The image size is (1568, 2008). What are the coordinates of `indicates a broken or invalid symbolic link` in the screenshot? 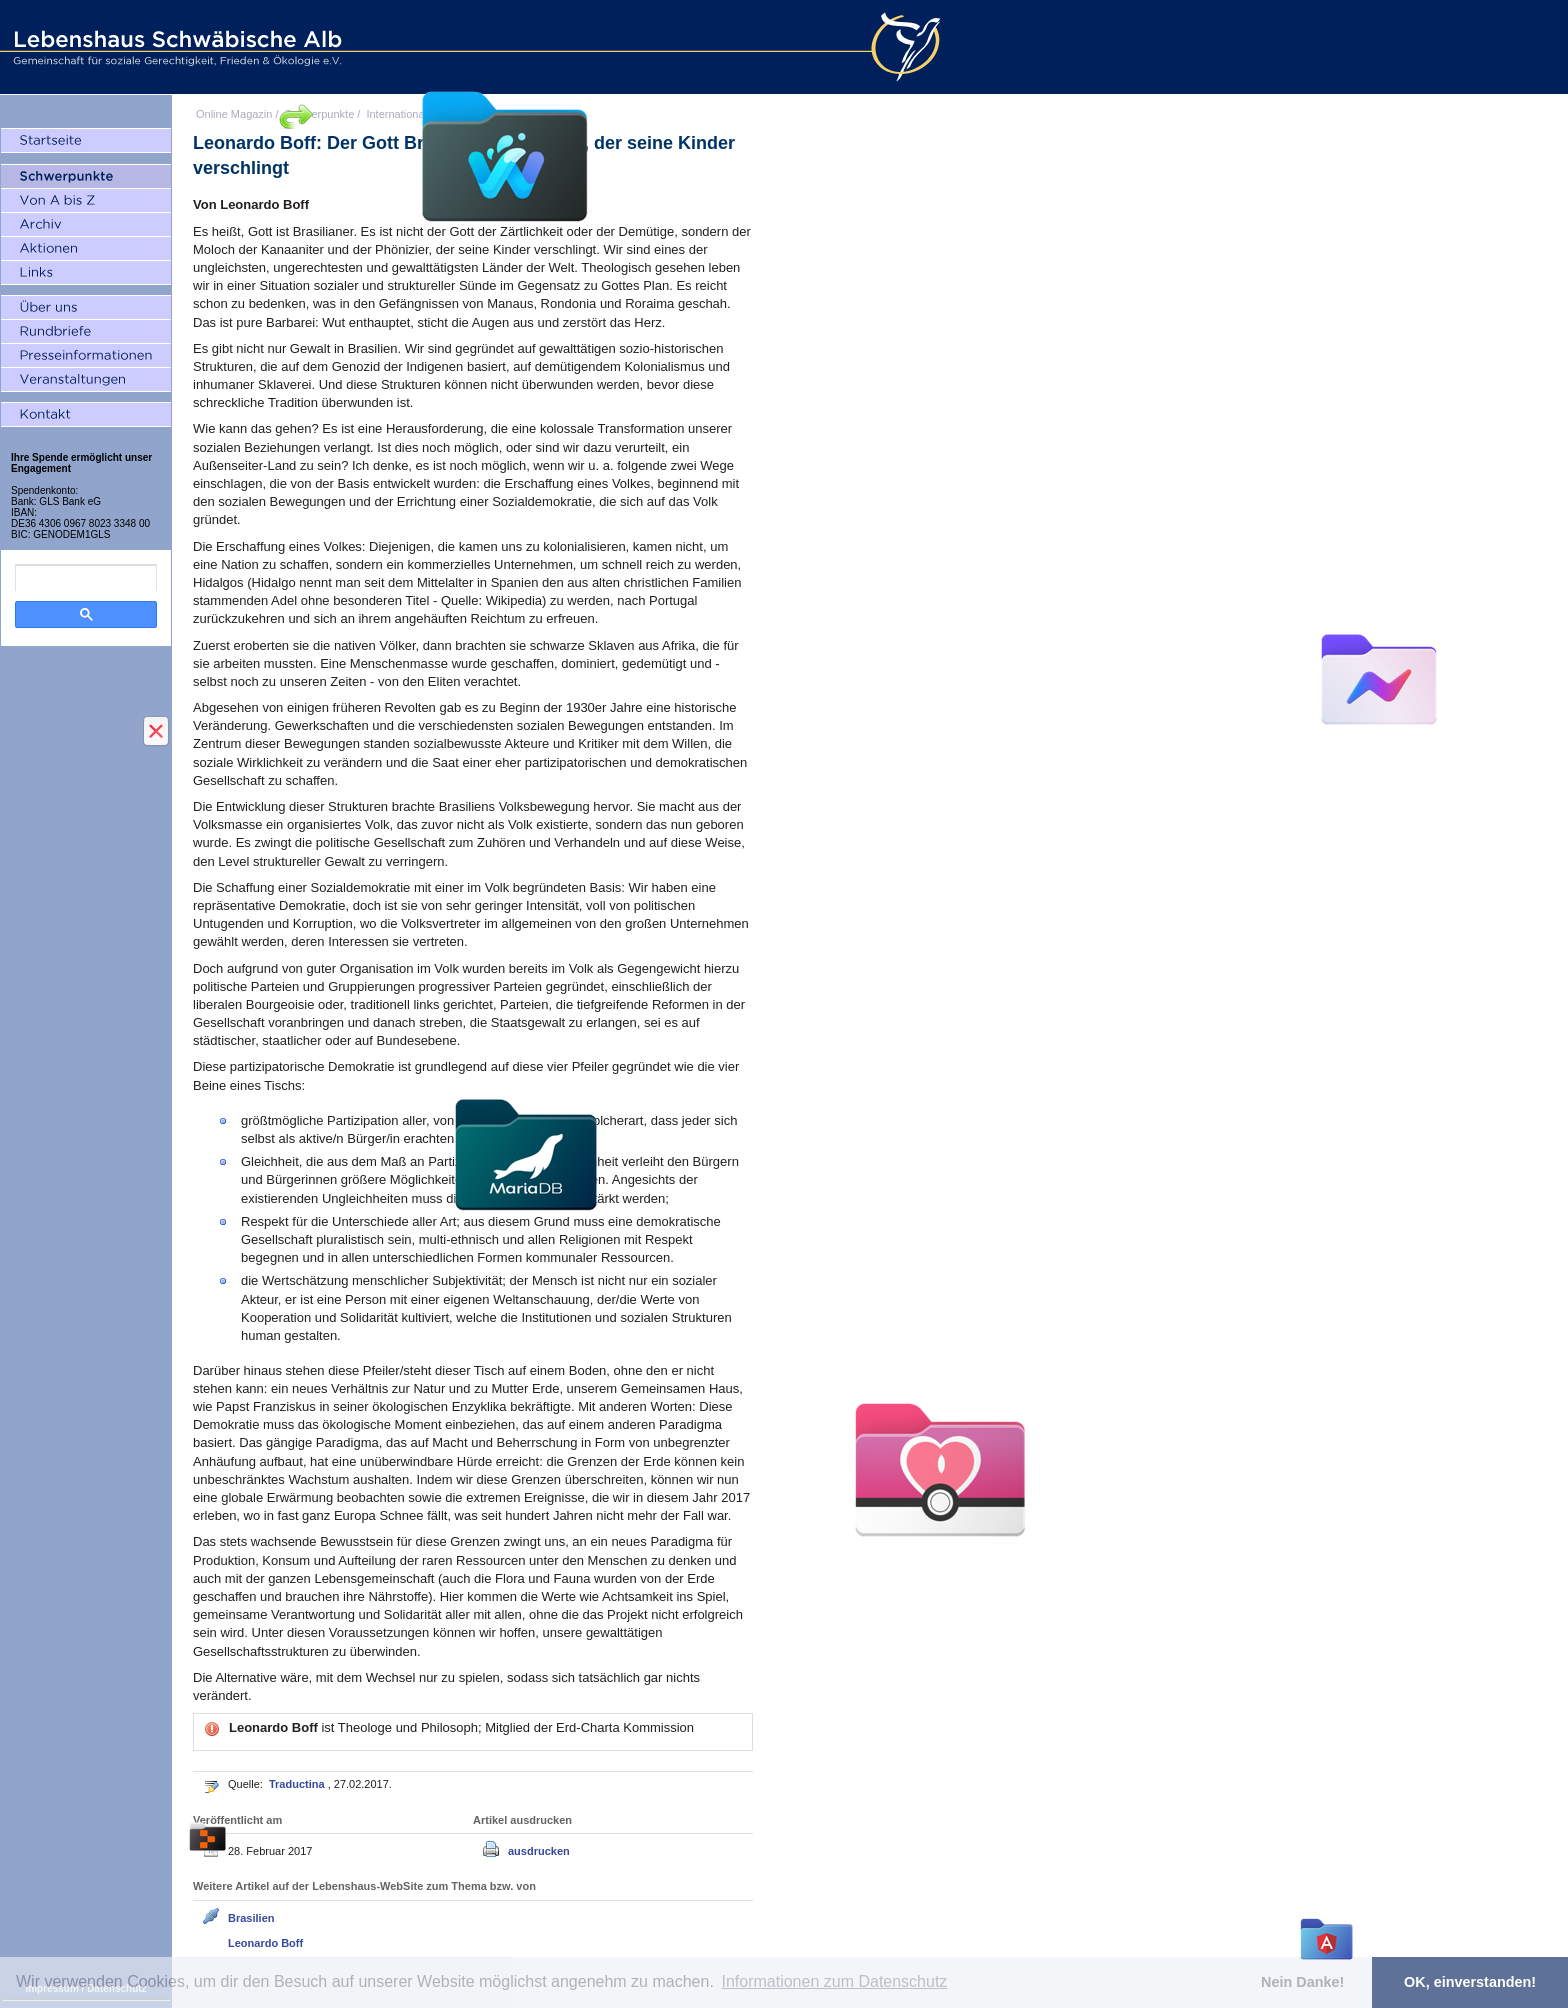 It's located at (156, 731).